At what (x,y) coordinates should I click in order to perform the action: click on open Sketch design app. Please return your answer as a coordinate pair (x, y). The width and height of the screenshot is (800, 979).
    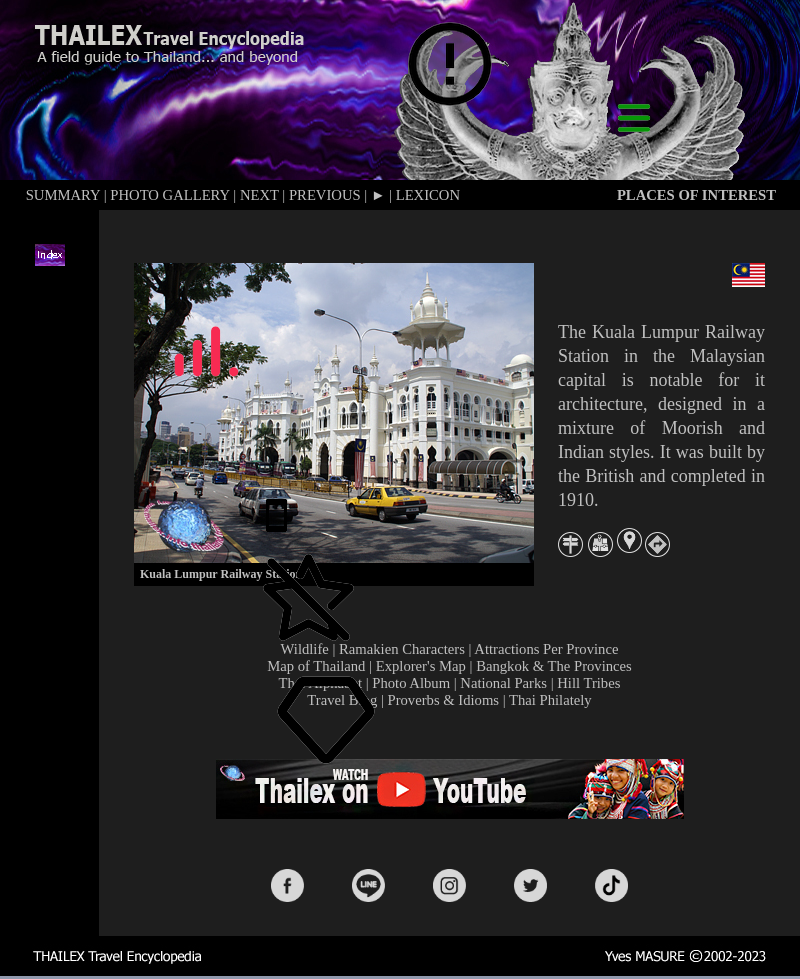
    Looking at the image, I should click on (326, 720).